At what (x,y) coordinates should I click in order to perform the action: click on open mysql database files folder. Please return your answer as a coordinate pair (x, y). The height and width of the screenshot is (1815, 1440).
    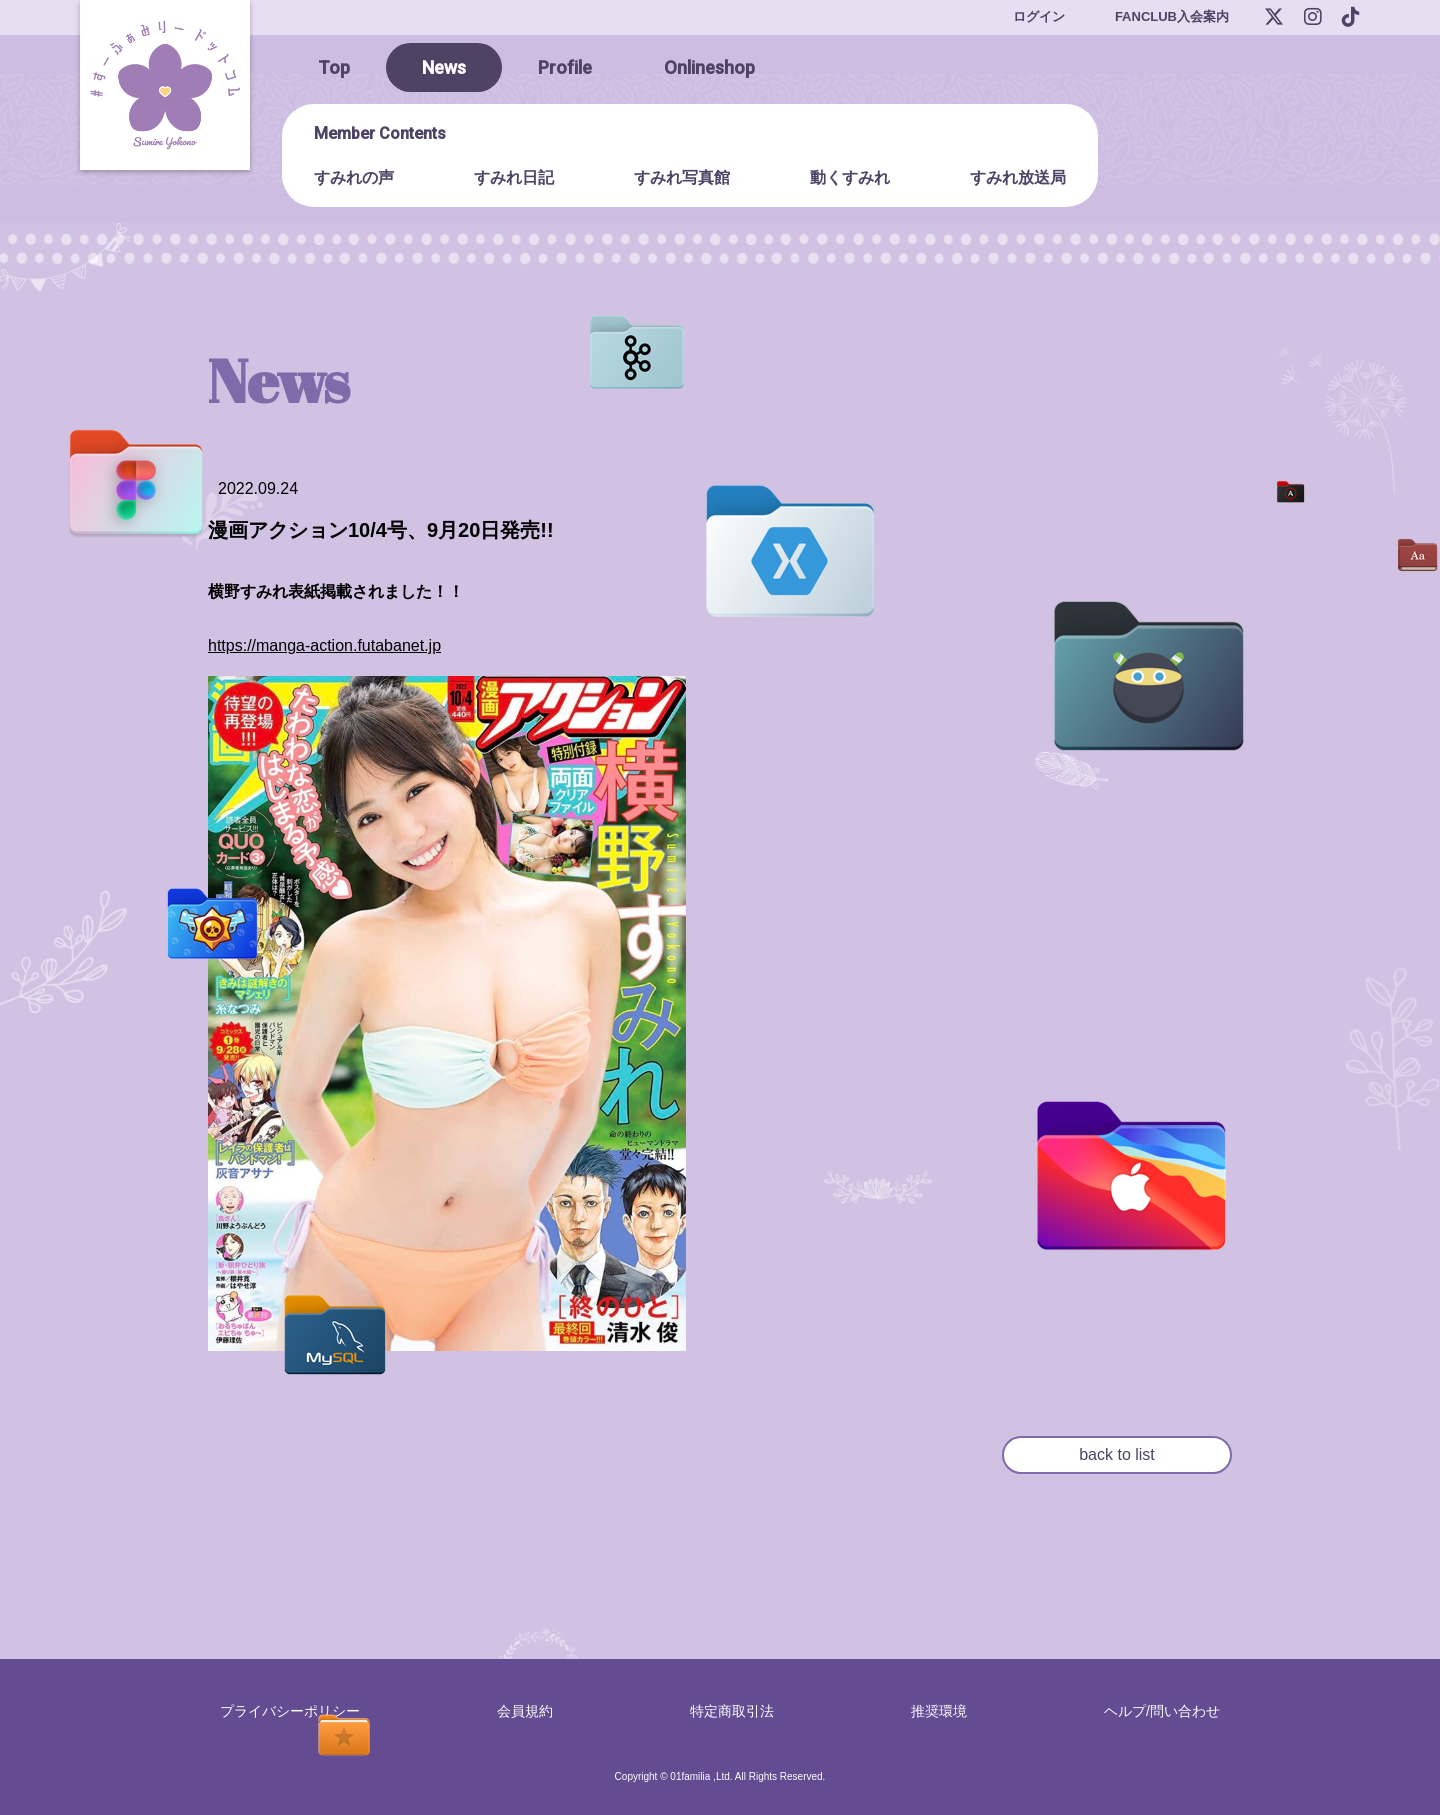
    Looking at the image, I should click on (334, 1337).